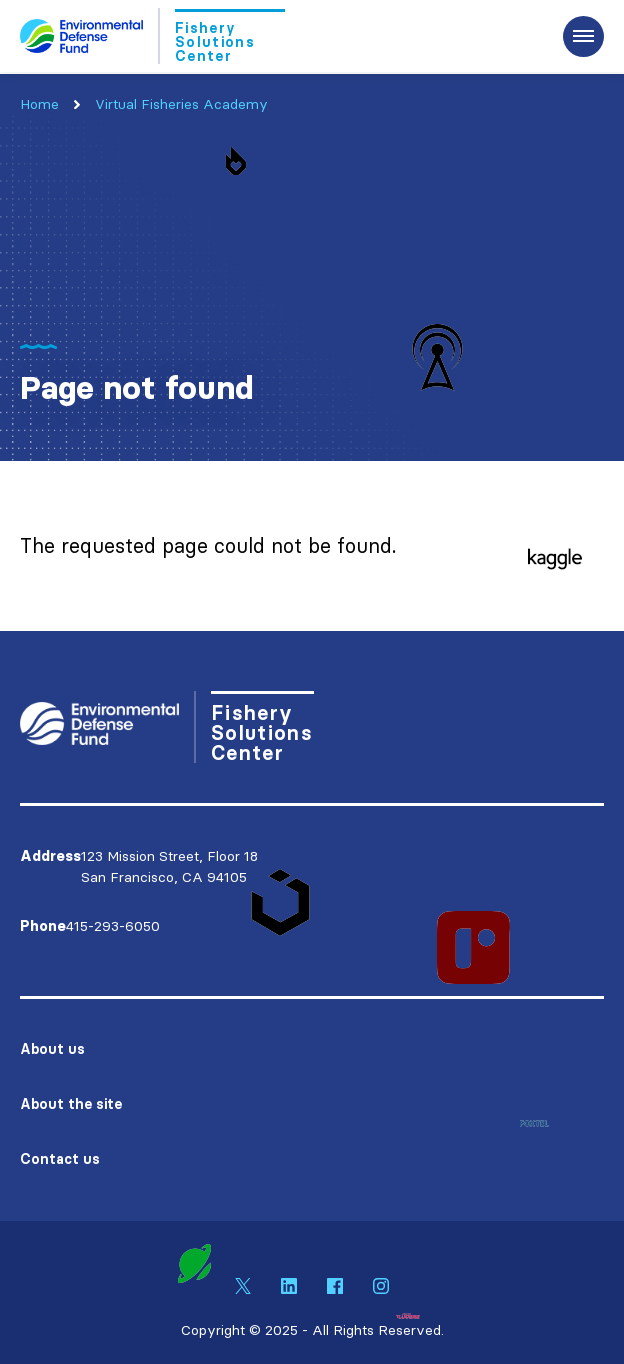 The height and width of the screenshot is (1364, 624). What do you see at coordinates (280, 902) in the screenshot?
I see `UIkit framework logo` at bounding box center [280, 902].